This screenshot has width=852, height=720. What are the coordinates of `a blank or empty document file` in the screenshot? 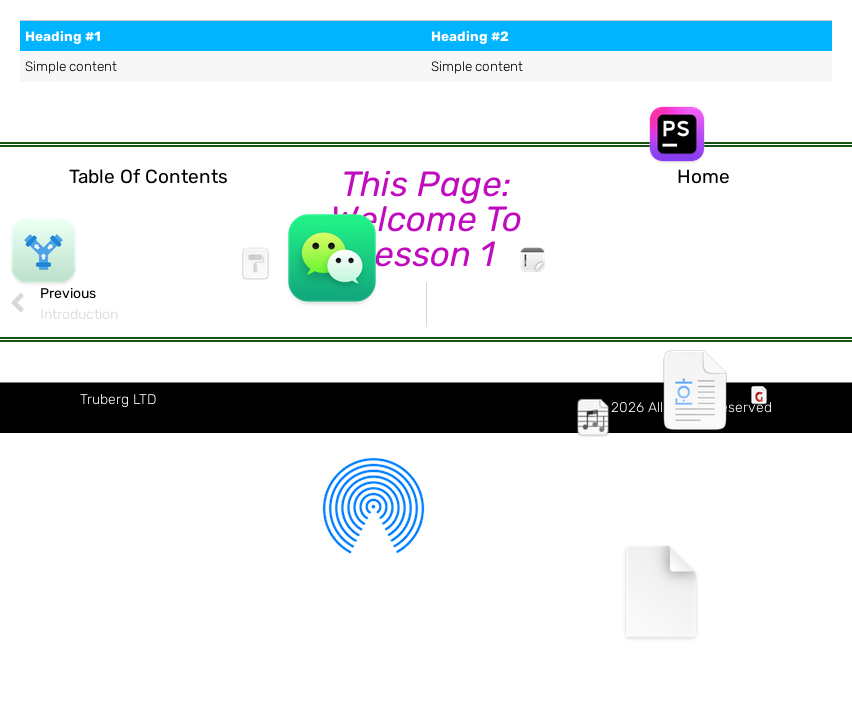 It's located at (661, 593).